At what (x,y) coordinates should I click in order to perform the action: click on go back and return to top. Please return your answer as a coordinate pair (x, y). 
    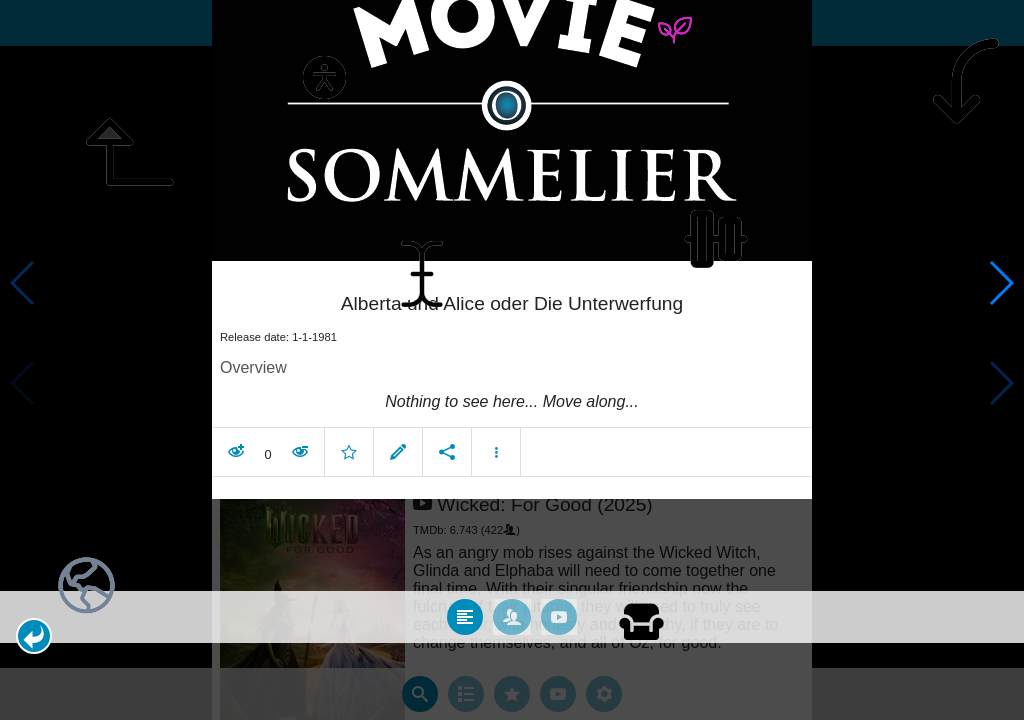
    Looking at the image, I should click on (126, 155).